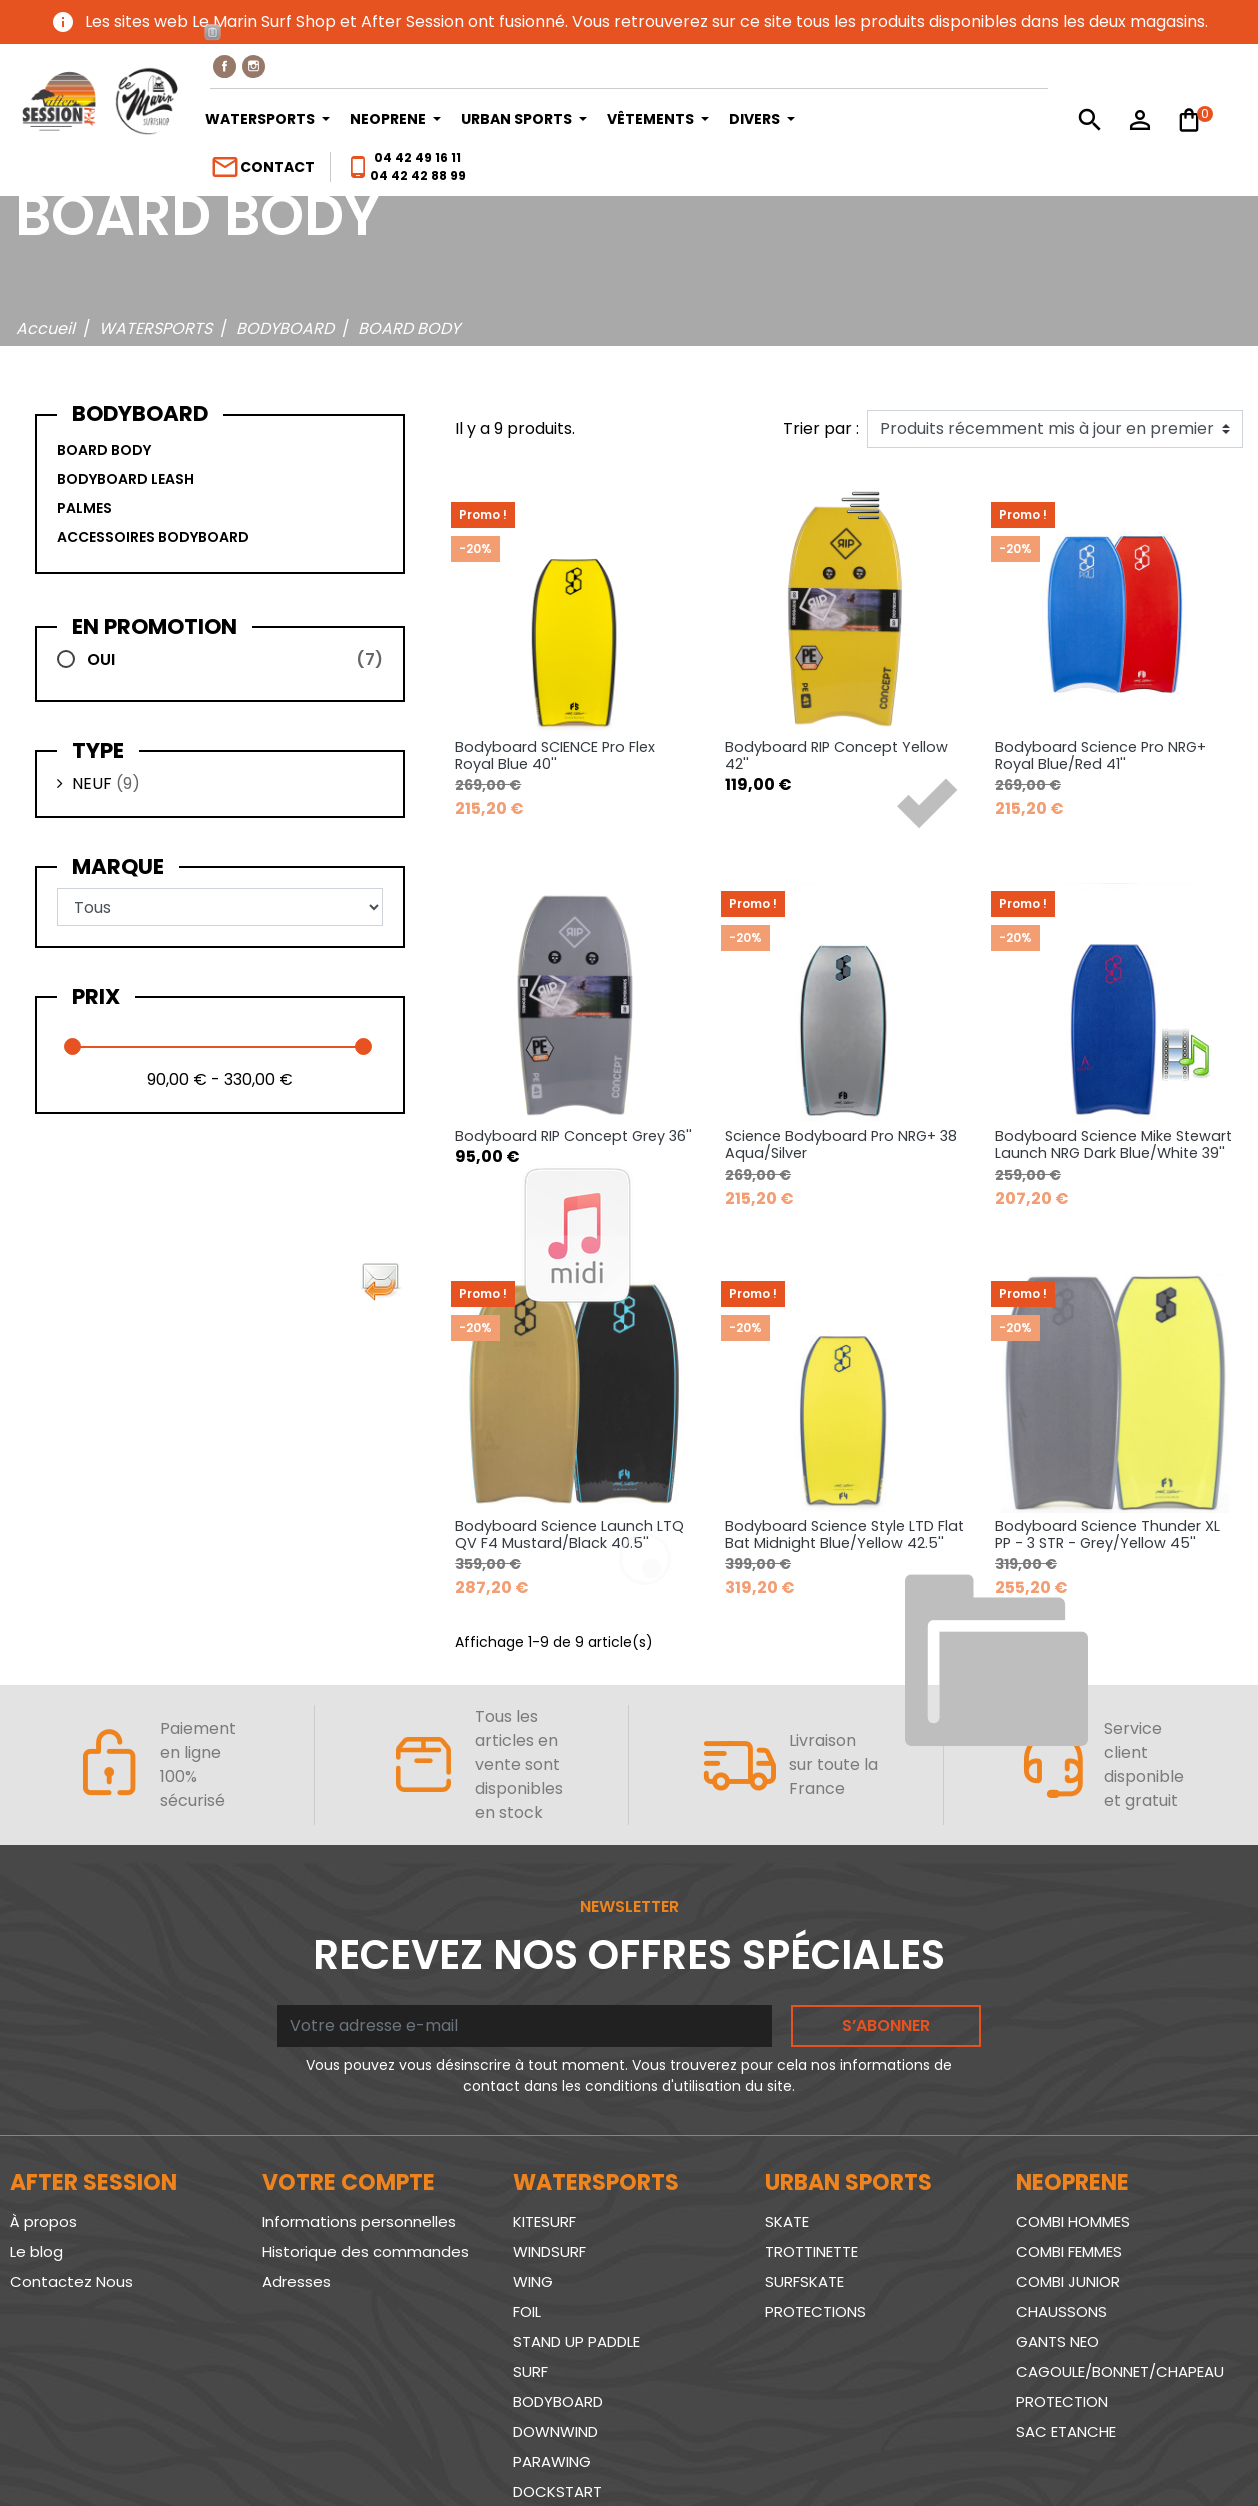  What do you see at coordinates (645, 1559) in the screenshot?
I see `quassel IRC client is currently inactive or disconnected` at bounding box center [645, 1559].